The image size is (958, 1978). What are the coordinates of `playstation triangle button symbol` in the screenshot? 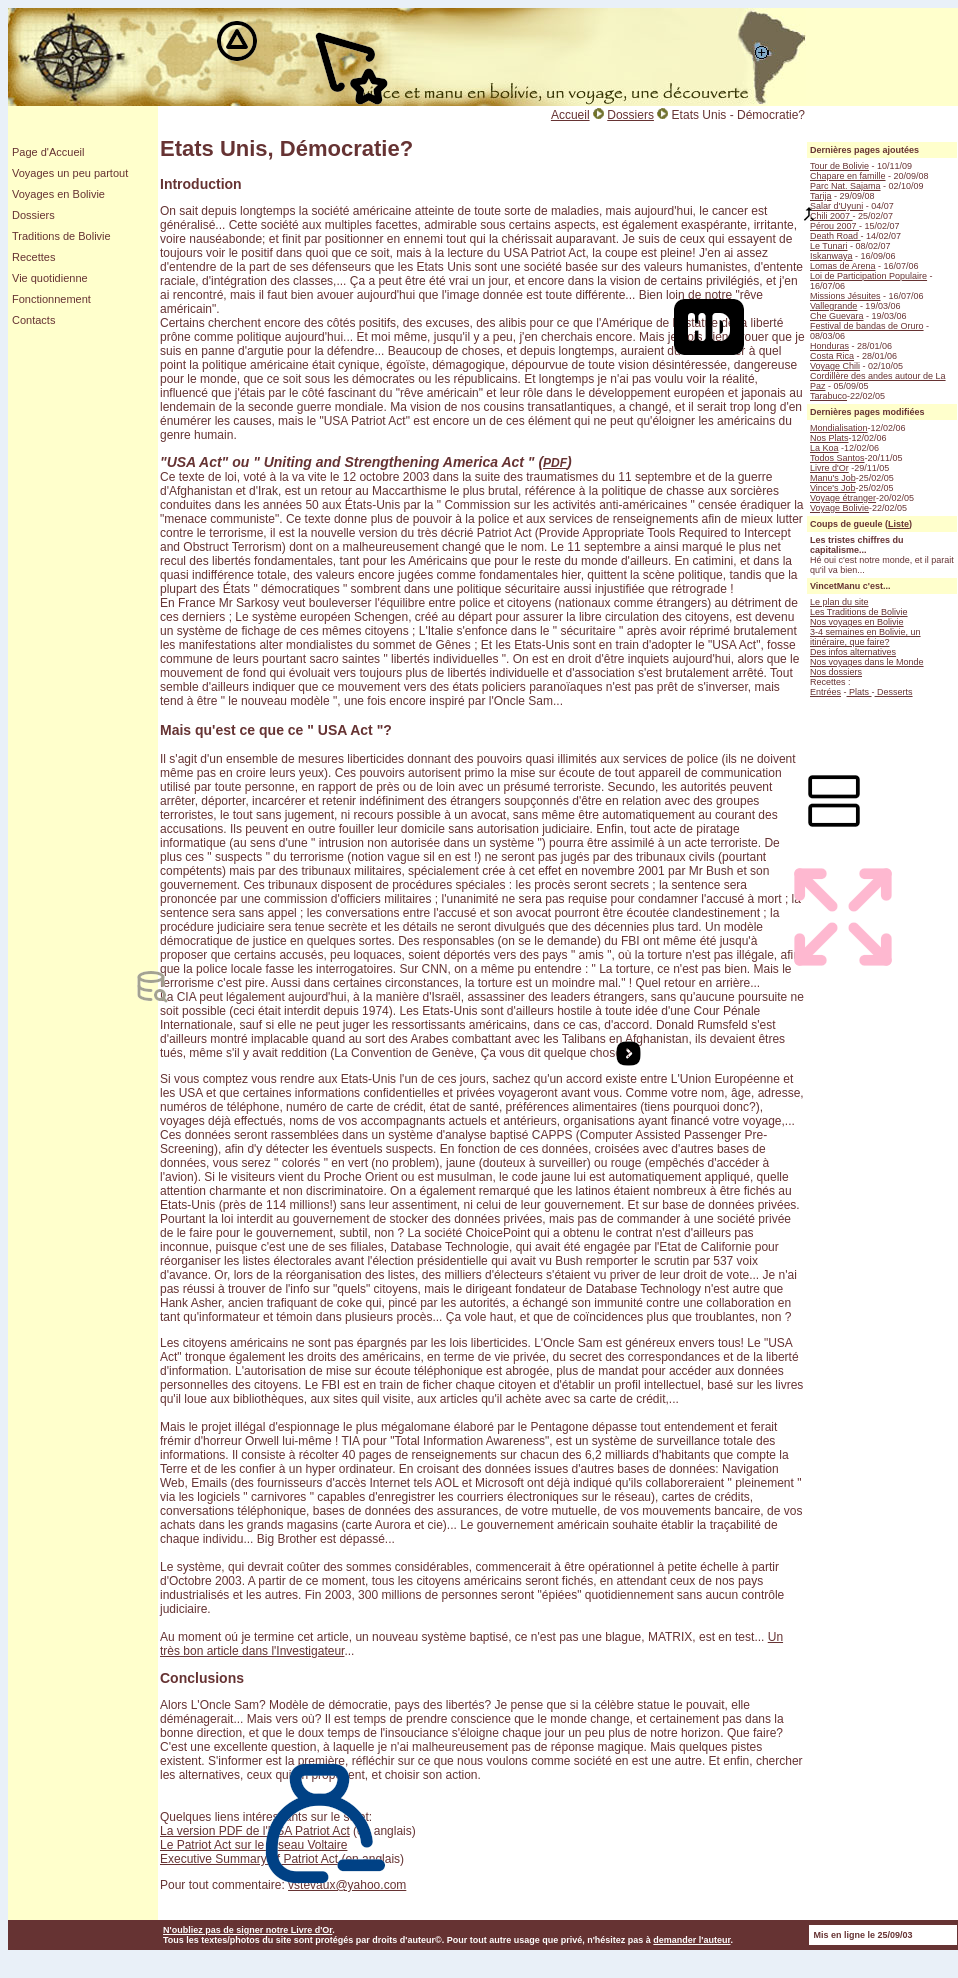 It's located at (237, 41).